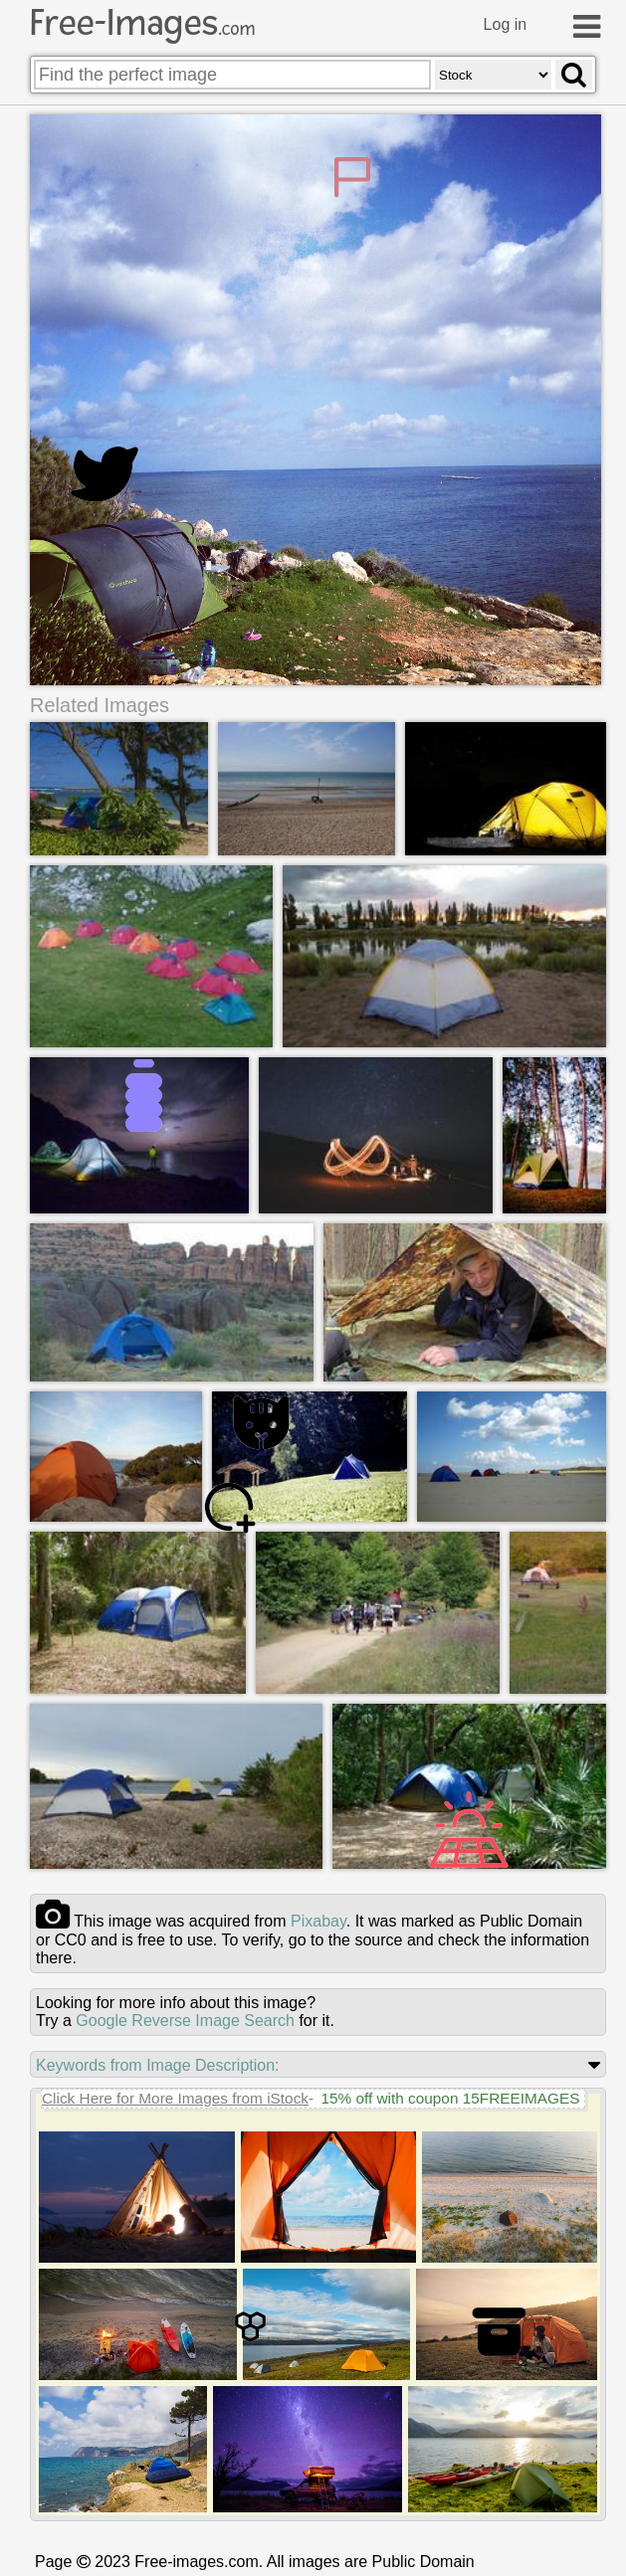 The image size is (626, 2576). I want to click on view cell or grid layout, so click(250, 2326).